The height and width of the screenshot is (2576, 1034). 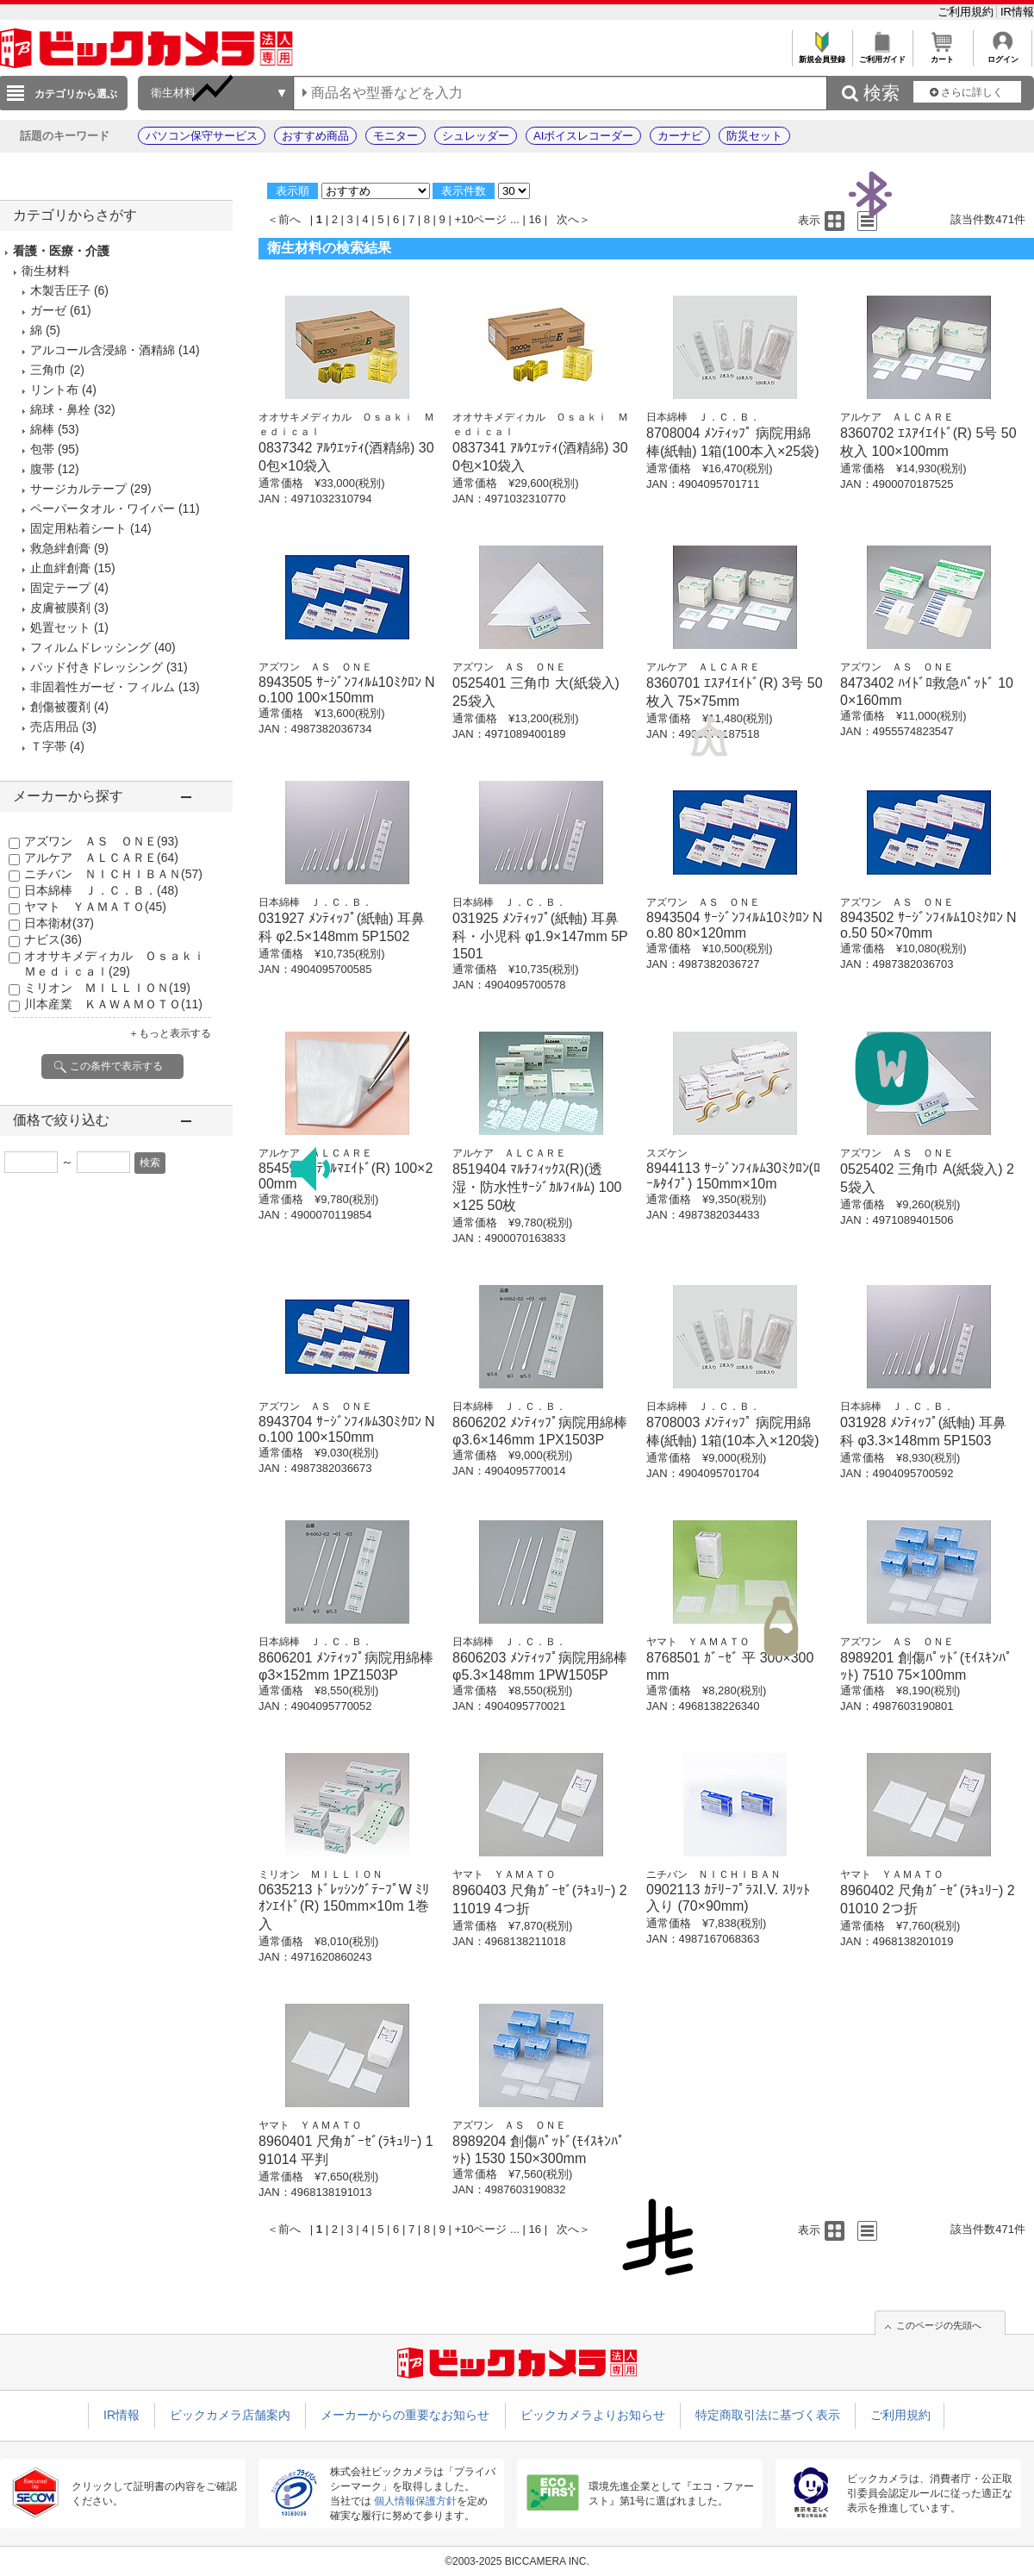 I want to click on app icon for a service or brand starting with "W", so click(x=892, y=1069).